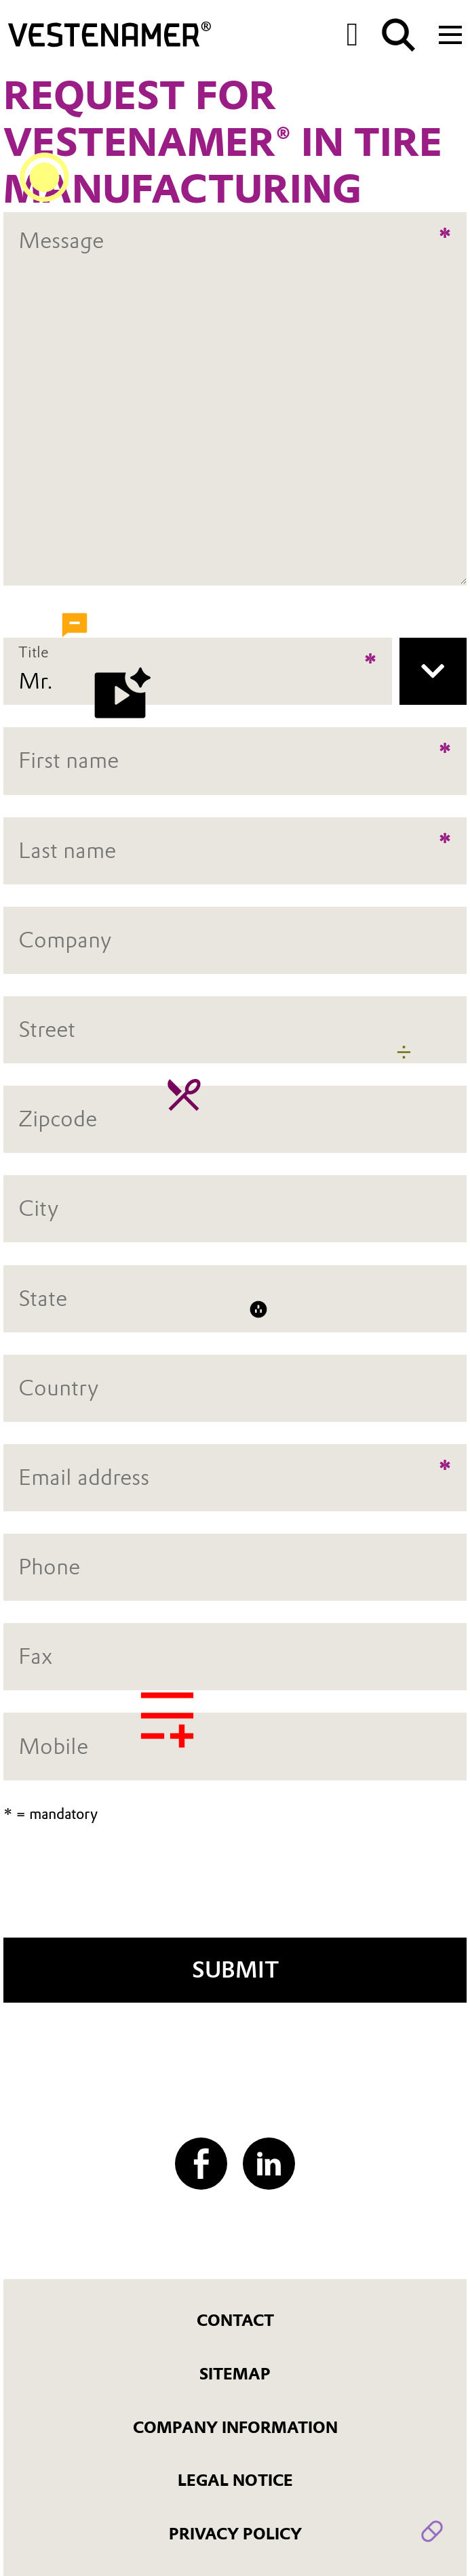 The image size is (470, 2576). Describe the element at coordinates (184, 1094) in the screenshot. I see `browse nearby restaurants` at that location.